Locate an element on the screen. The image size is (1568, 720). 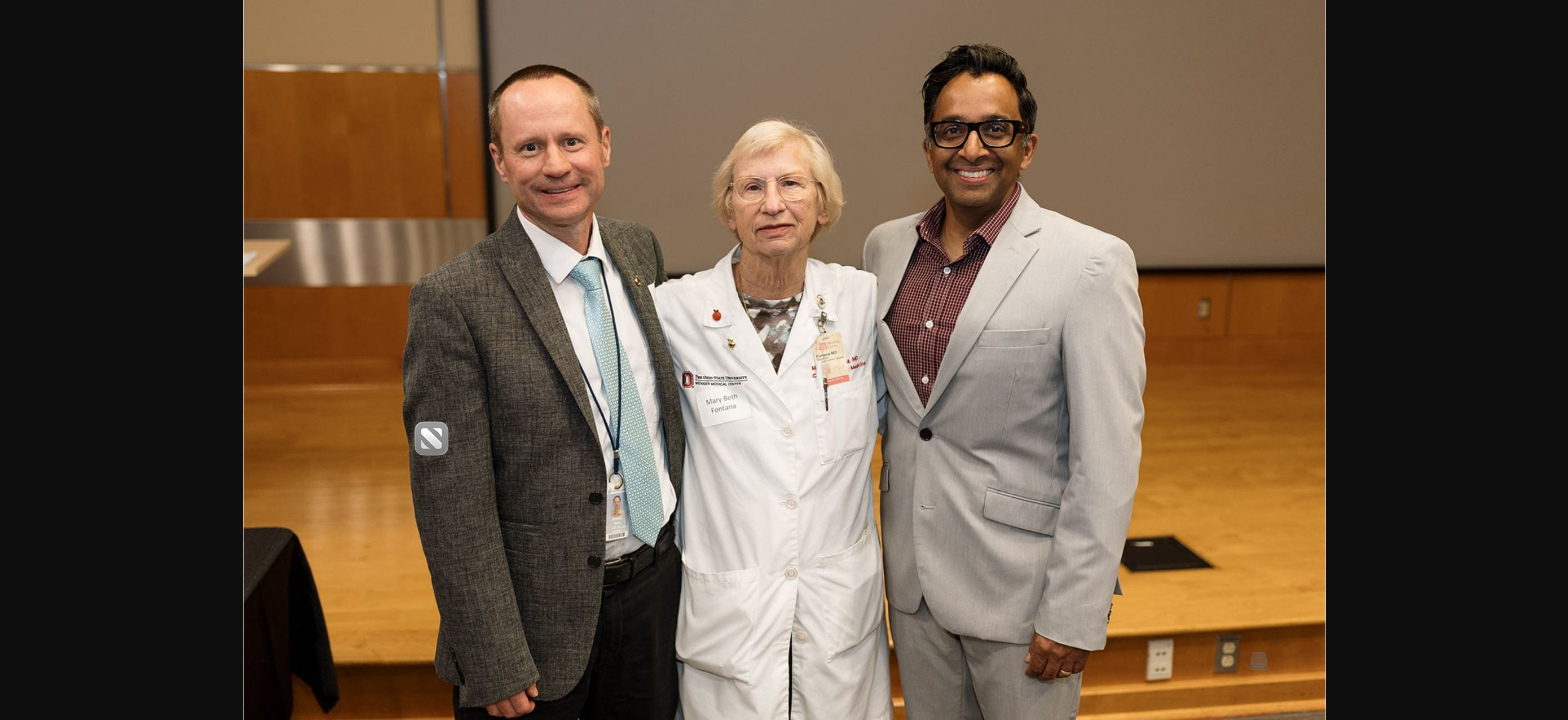
open the apple news app is located at coordinates (431, 438).